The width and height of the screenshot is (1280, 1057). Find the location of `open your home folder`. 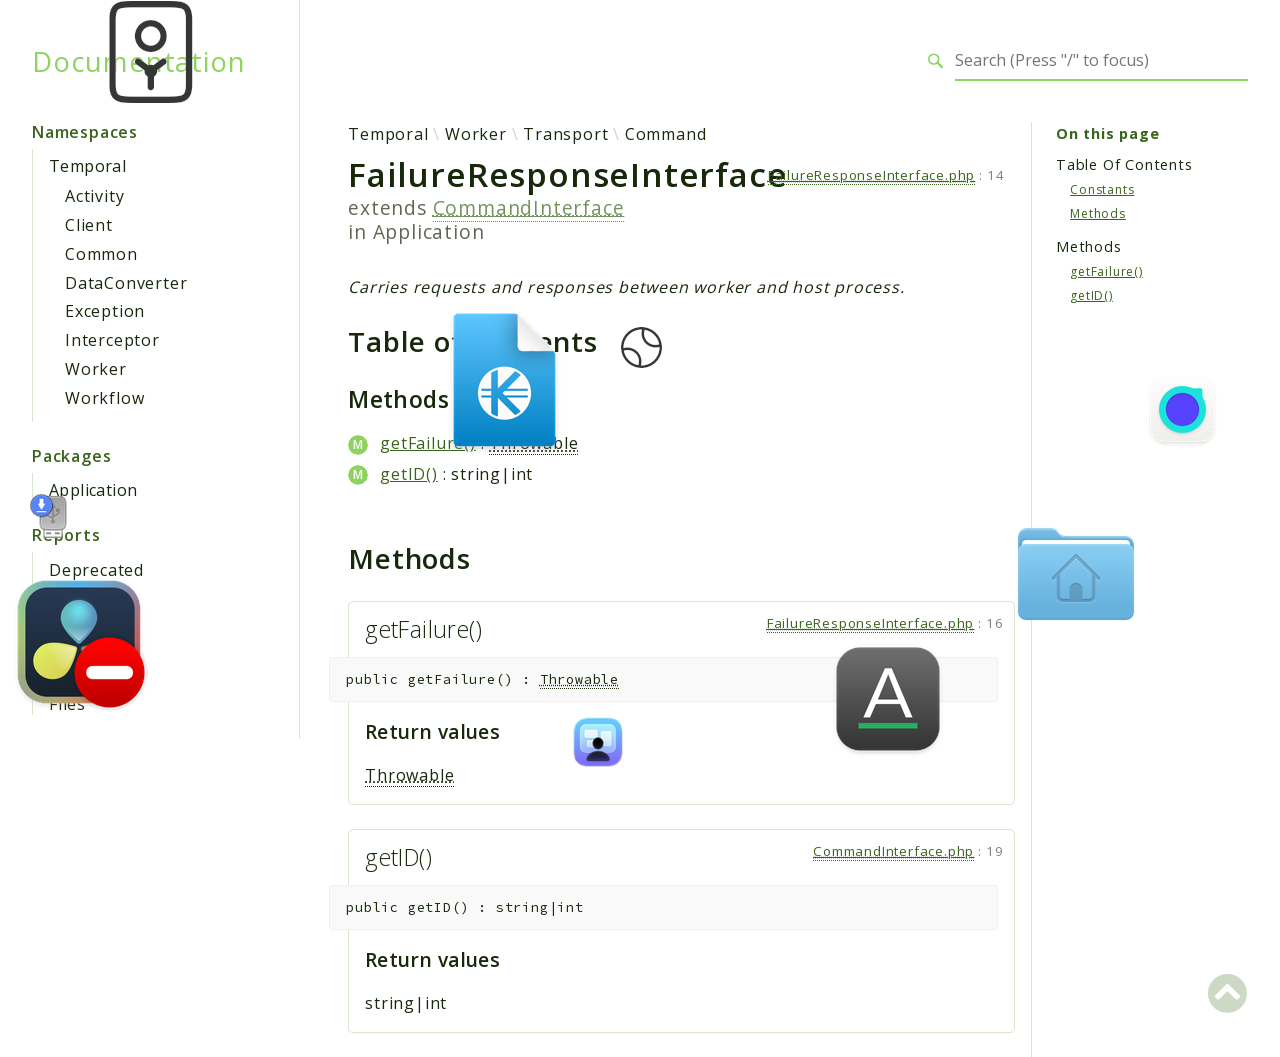

open your home folder is located at coordinates (1076, 574).